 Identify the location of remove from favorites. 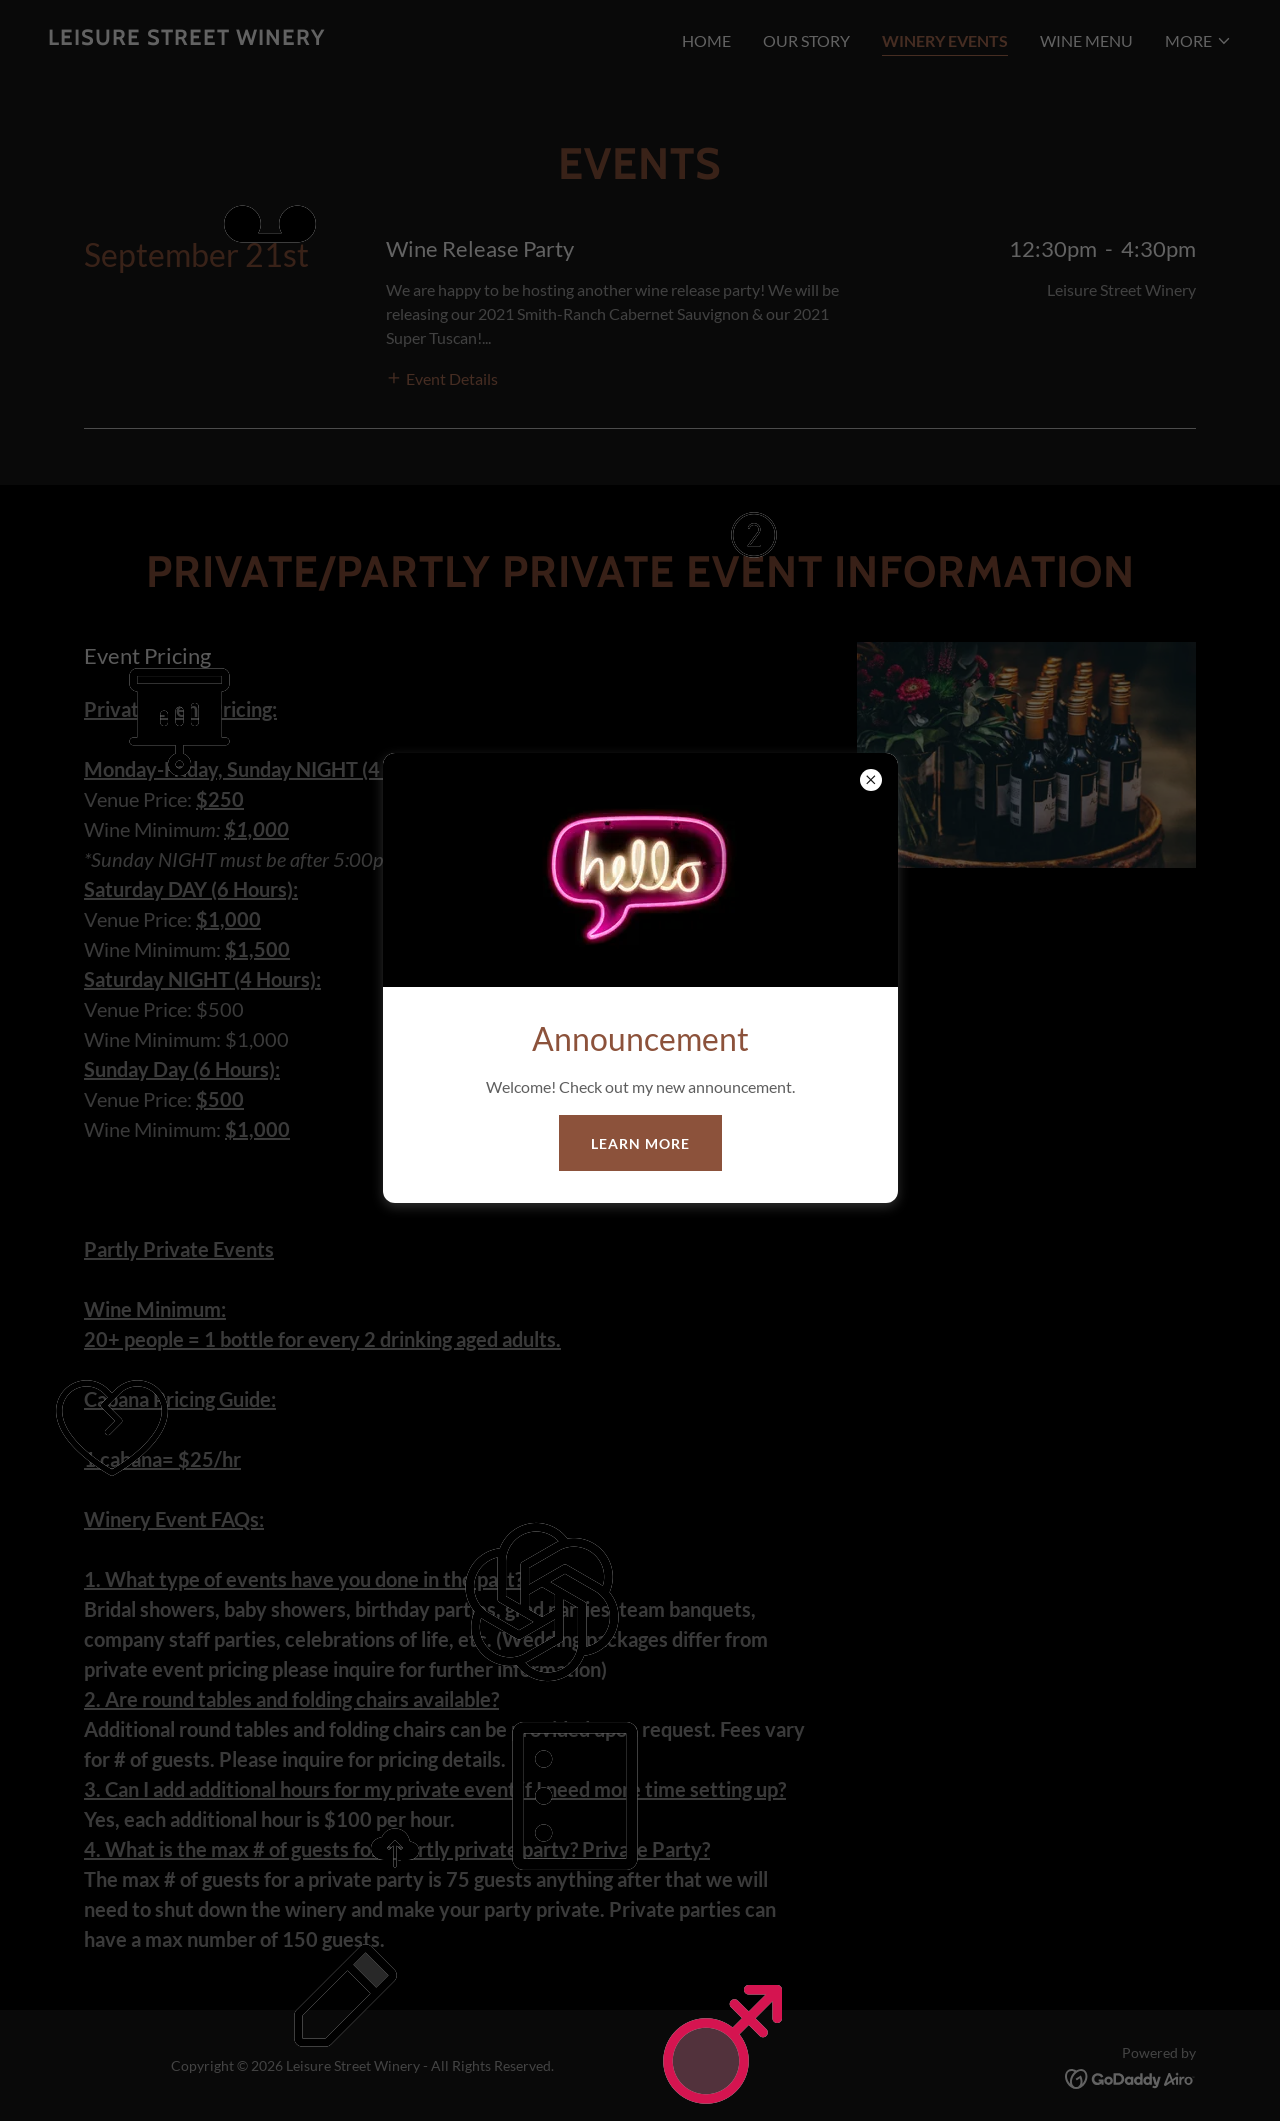
(112, 1424).